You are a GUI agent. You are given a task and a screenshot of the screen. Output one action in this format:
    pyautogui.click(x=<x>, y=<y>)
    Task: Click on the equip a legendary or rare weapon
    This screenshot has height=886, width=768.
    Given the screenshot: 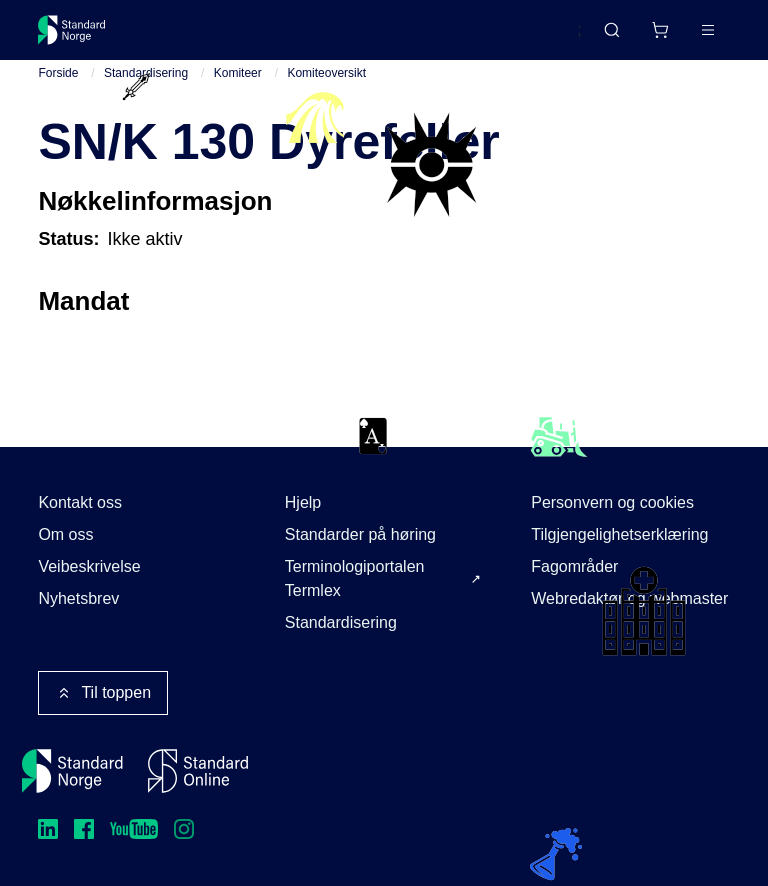 What is the action you would take?
    pyautogui.click(x=136, y=86)
    